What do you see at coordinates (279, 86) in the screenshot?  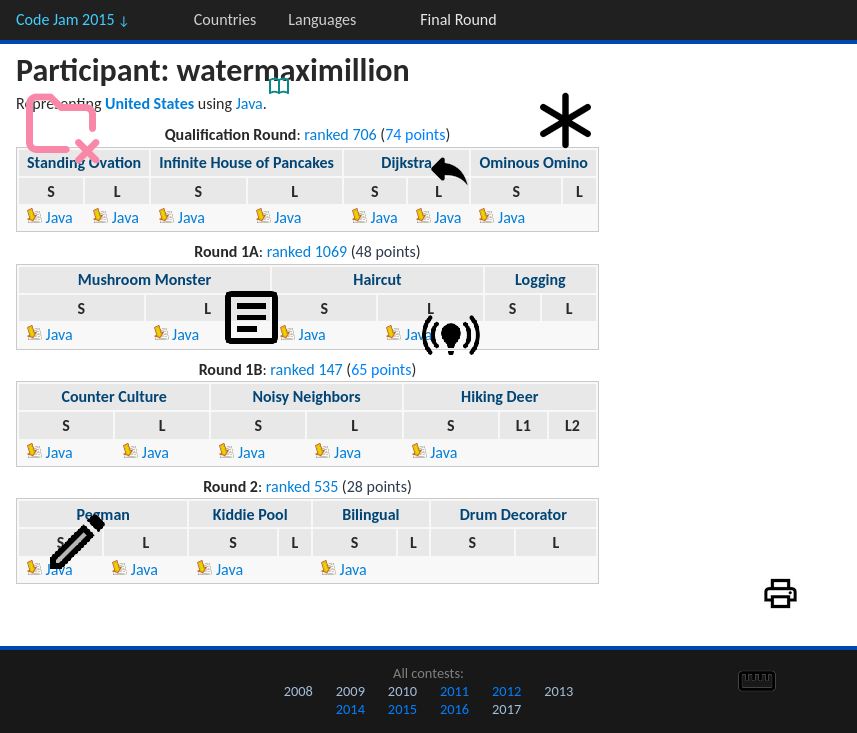 I see `open library or reading list` at bounding box center [279, 86].